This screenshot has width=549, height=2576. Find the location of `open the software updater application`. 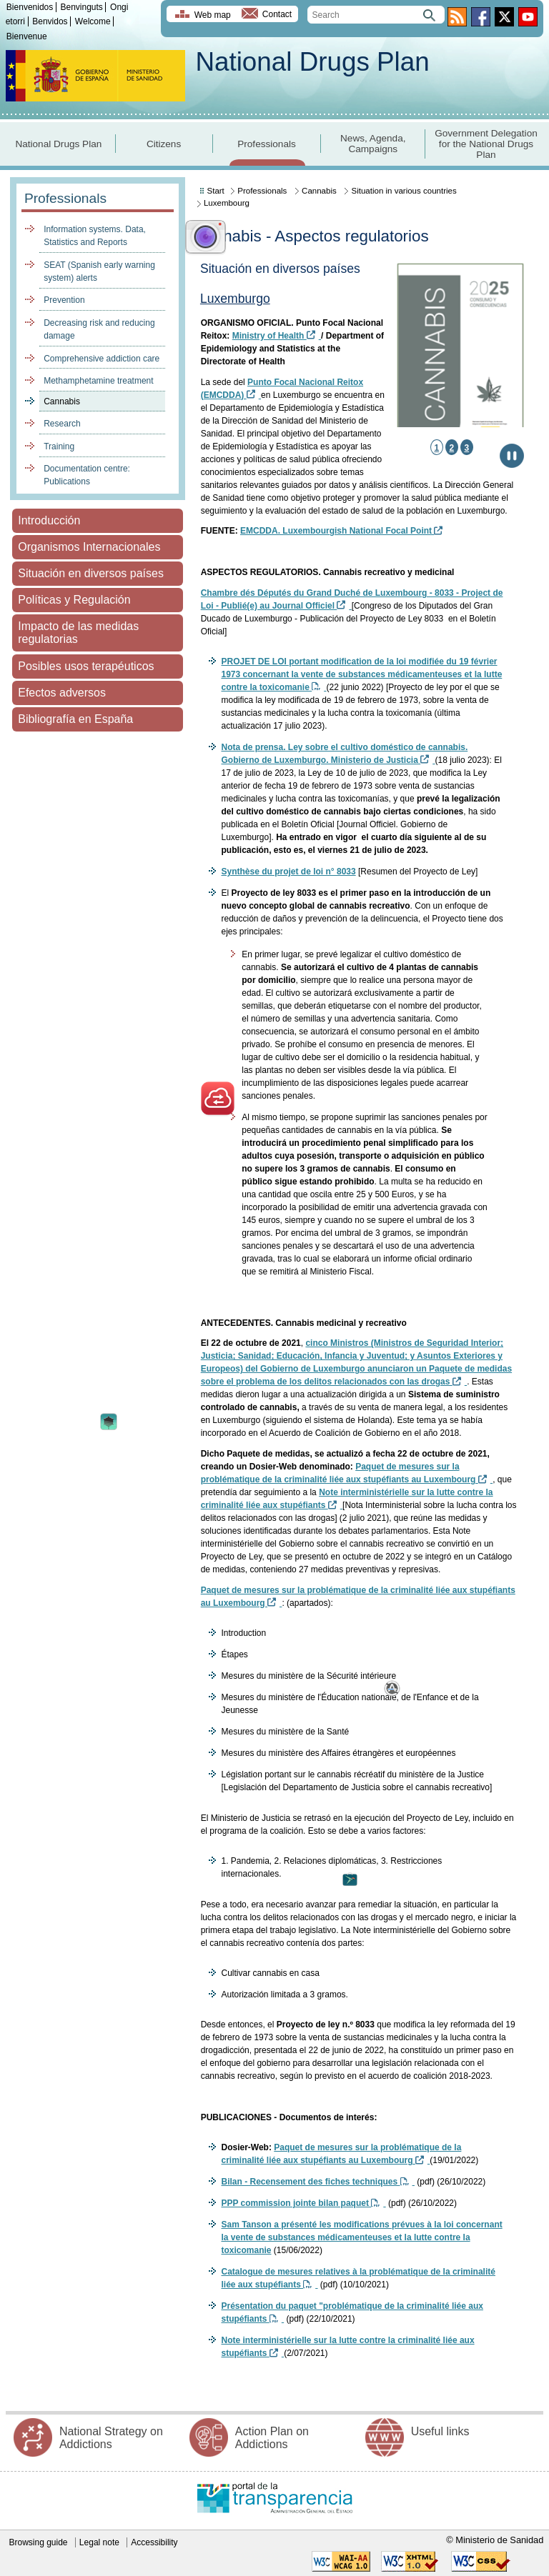

open the software updater application is located at coordinates (392, 1688).